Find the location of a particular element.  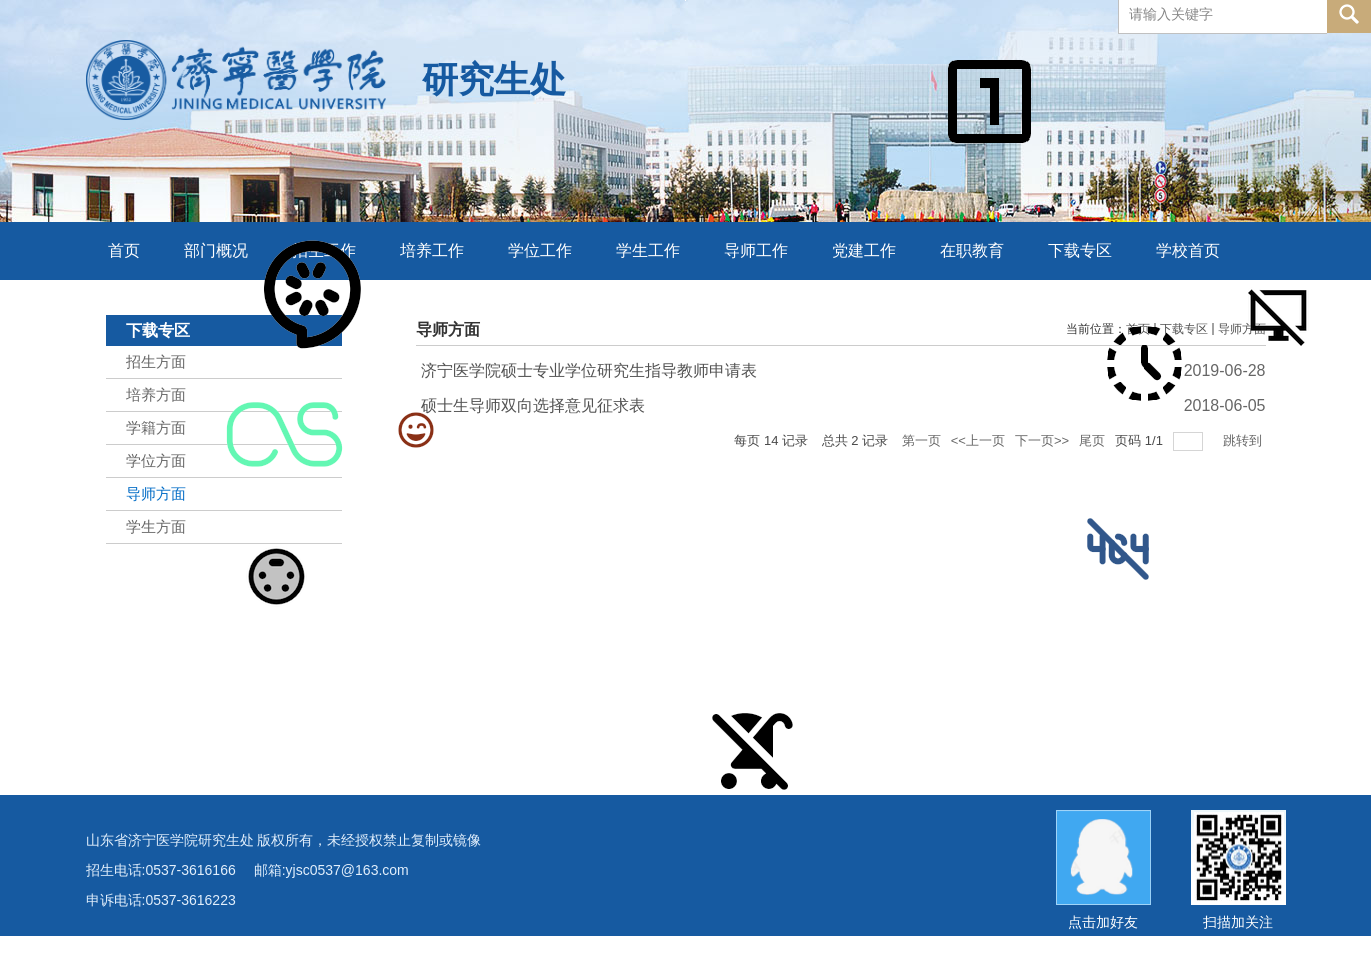

select option one or first choice is located at coordinates (989, 101).